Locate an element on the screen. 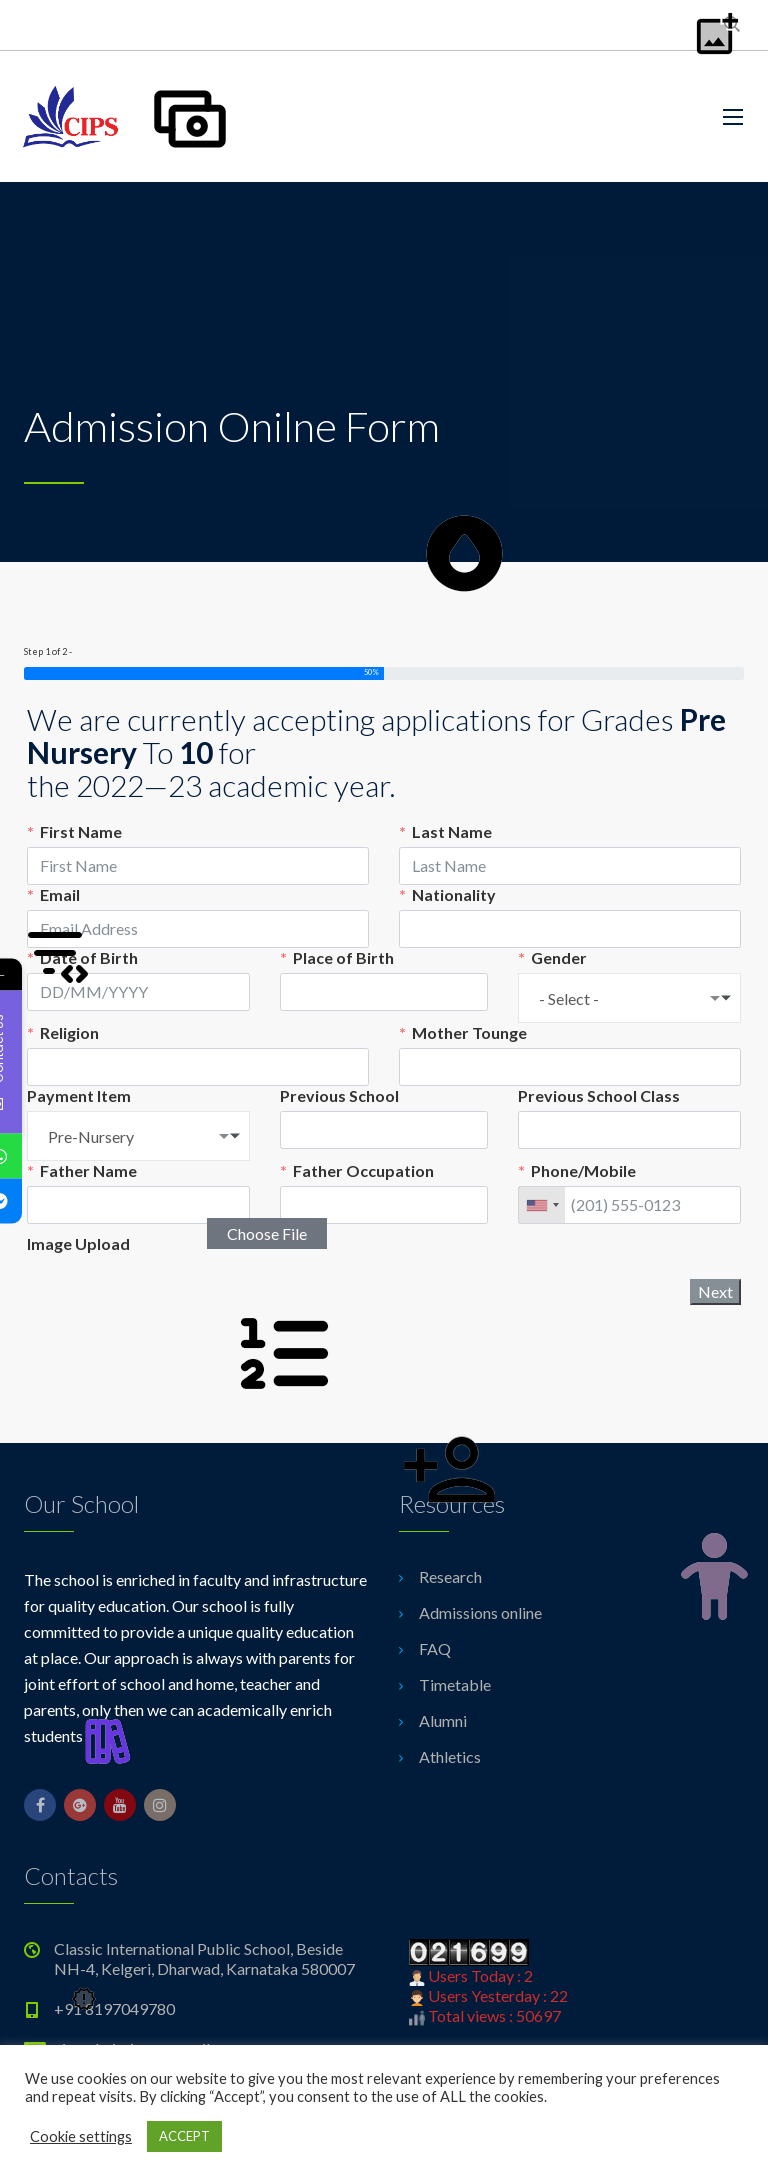  create a numbered list is located at coordinates (284, 1353).